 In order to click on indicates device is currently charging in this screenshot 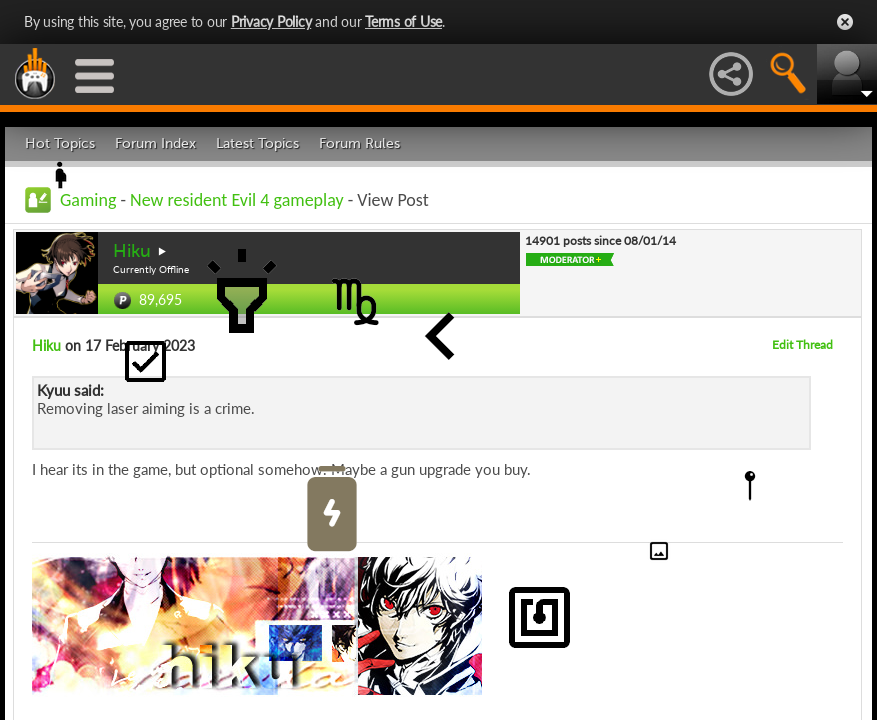, I will do `click(332, 510)`.